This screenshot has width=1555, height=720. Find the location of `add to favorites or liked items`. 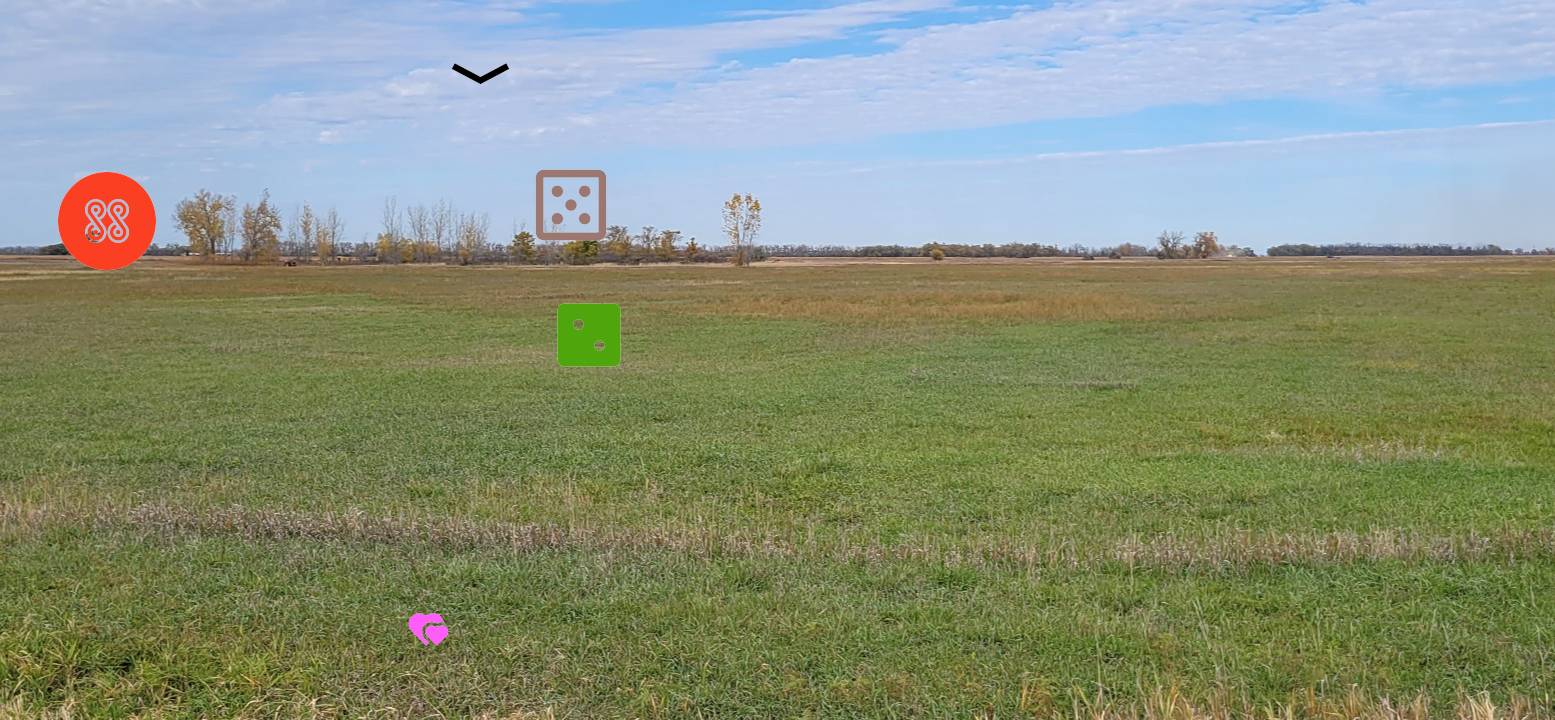

add to favorites or liked items is located at coordinates (428, 629).